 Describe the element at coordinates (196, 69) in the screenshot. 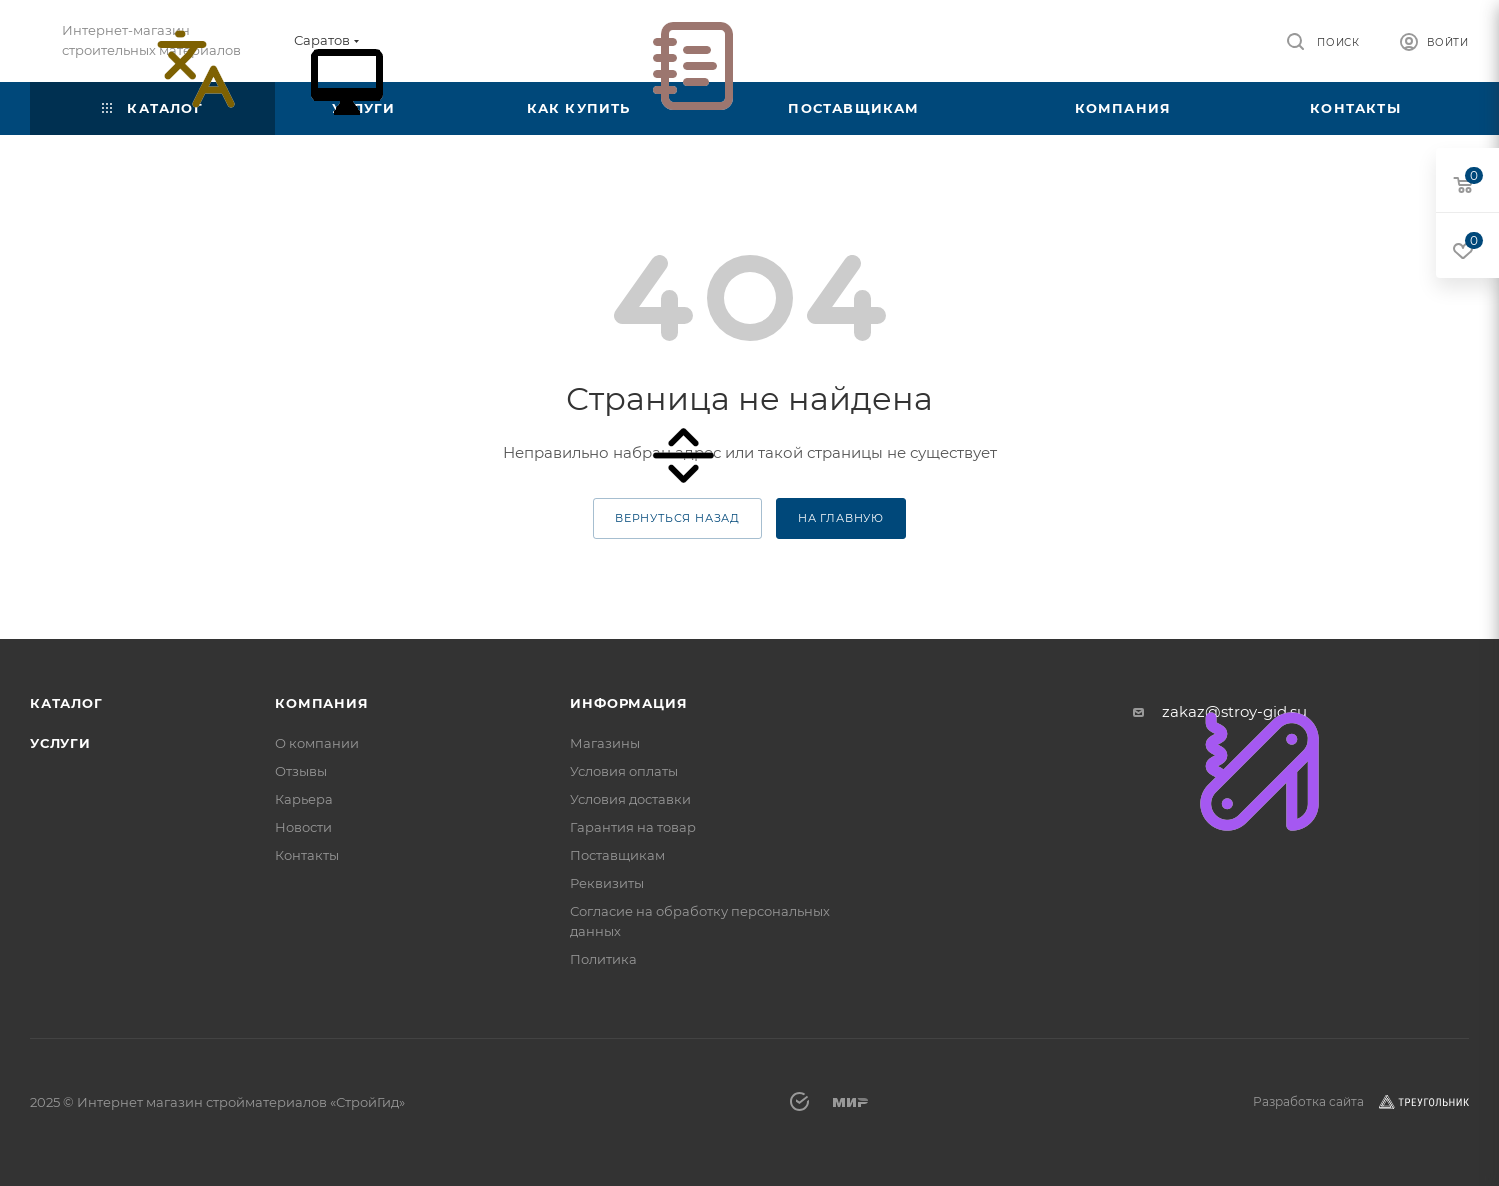

I see `change language settings` at that location.